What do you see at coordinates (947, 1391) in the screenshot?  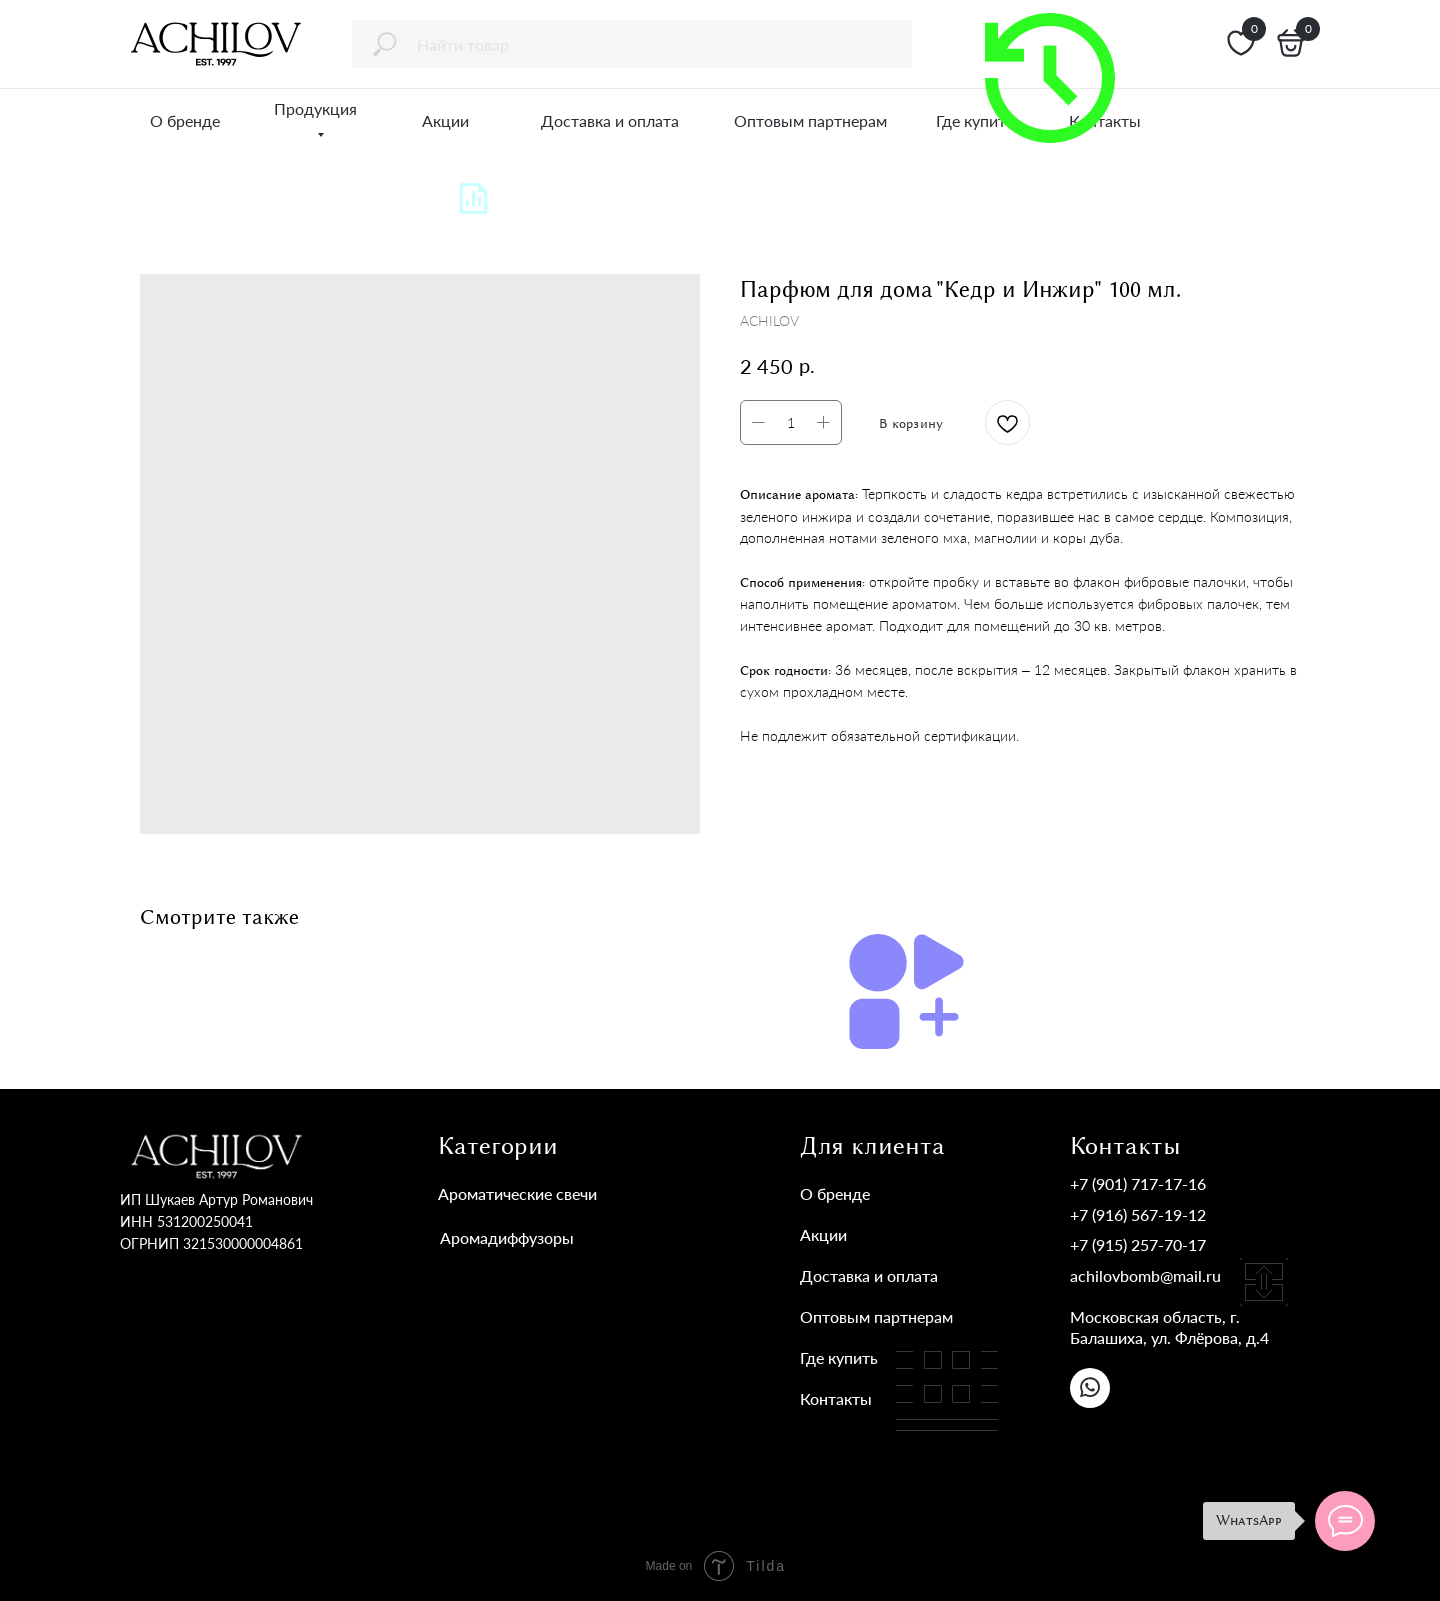 I see `open the on-screen keyboard` at bounding box center [947, 1391].